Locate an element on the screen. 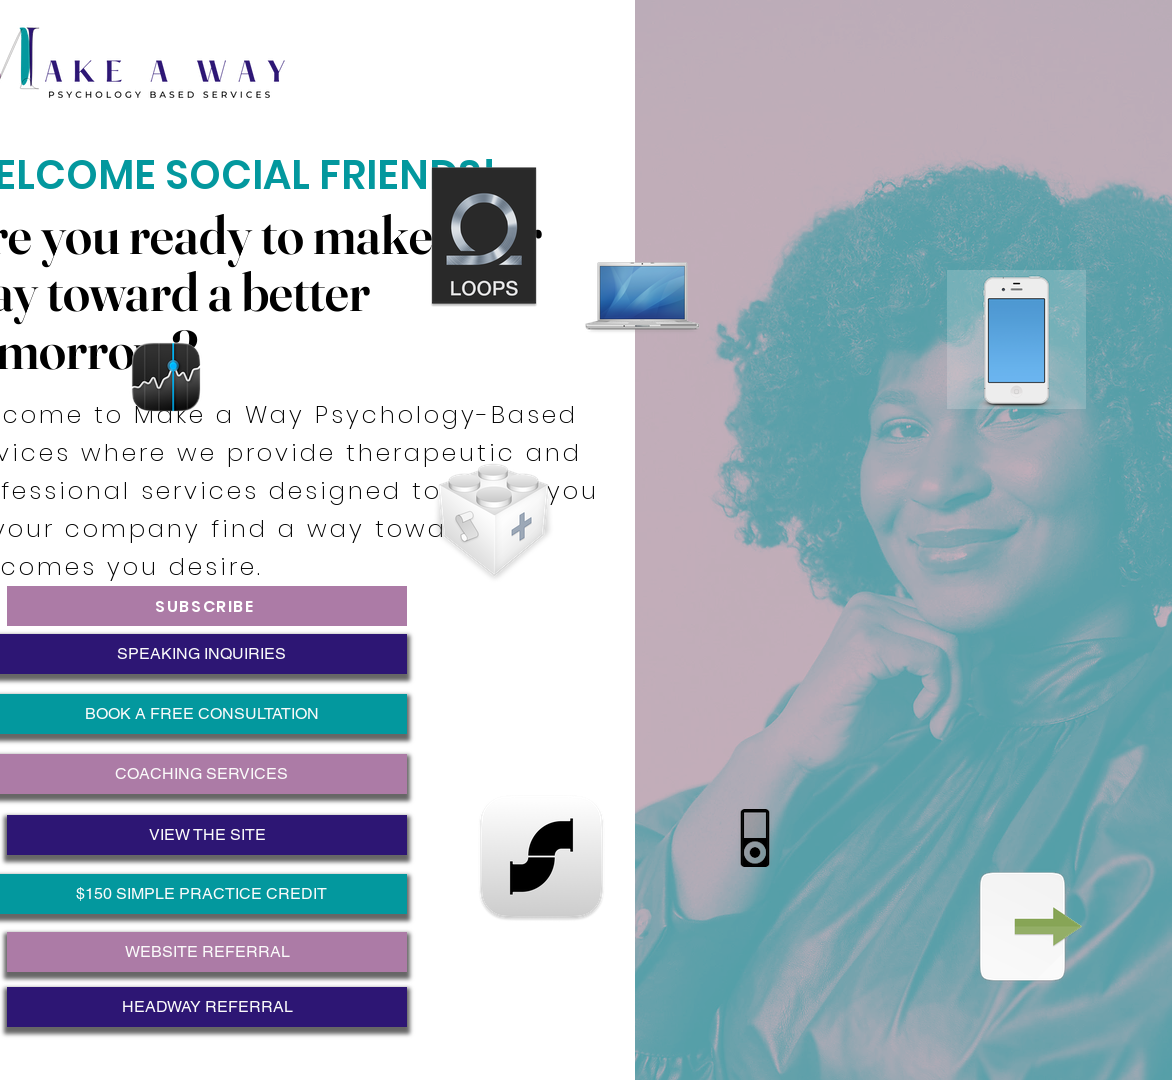 Image resolution: width=1172 pixels, height=1080 pixels. represents a macbook pro device in system settings is located at coordinates (642, 294).